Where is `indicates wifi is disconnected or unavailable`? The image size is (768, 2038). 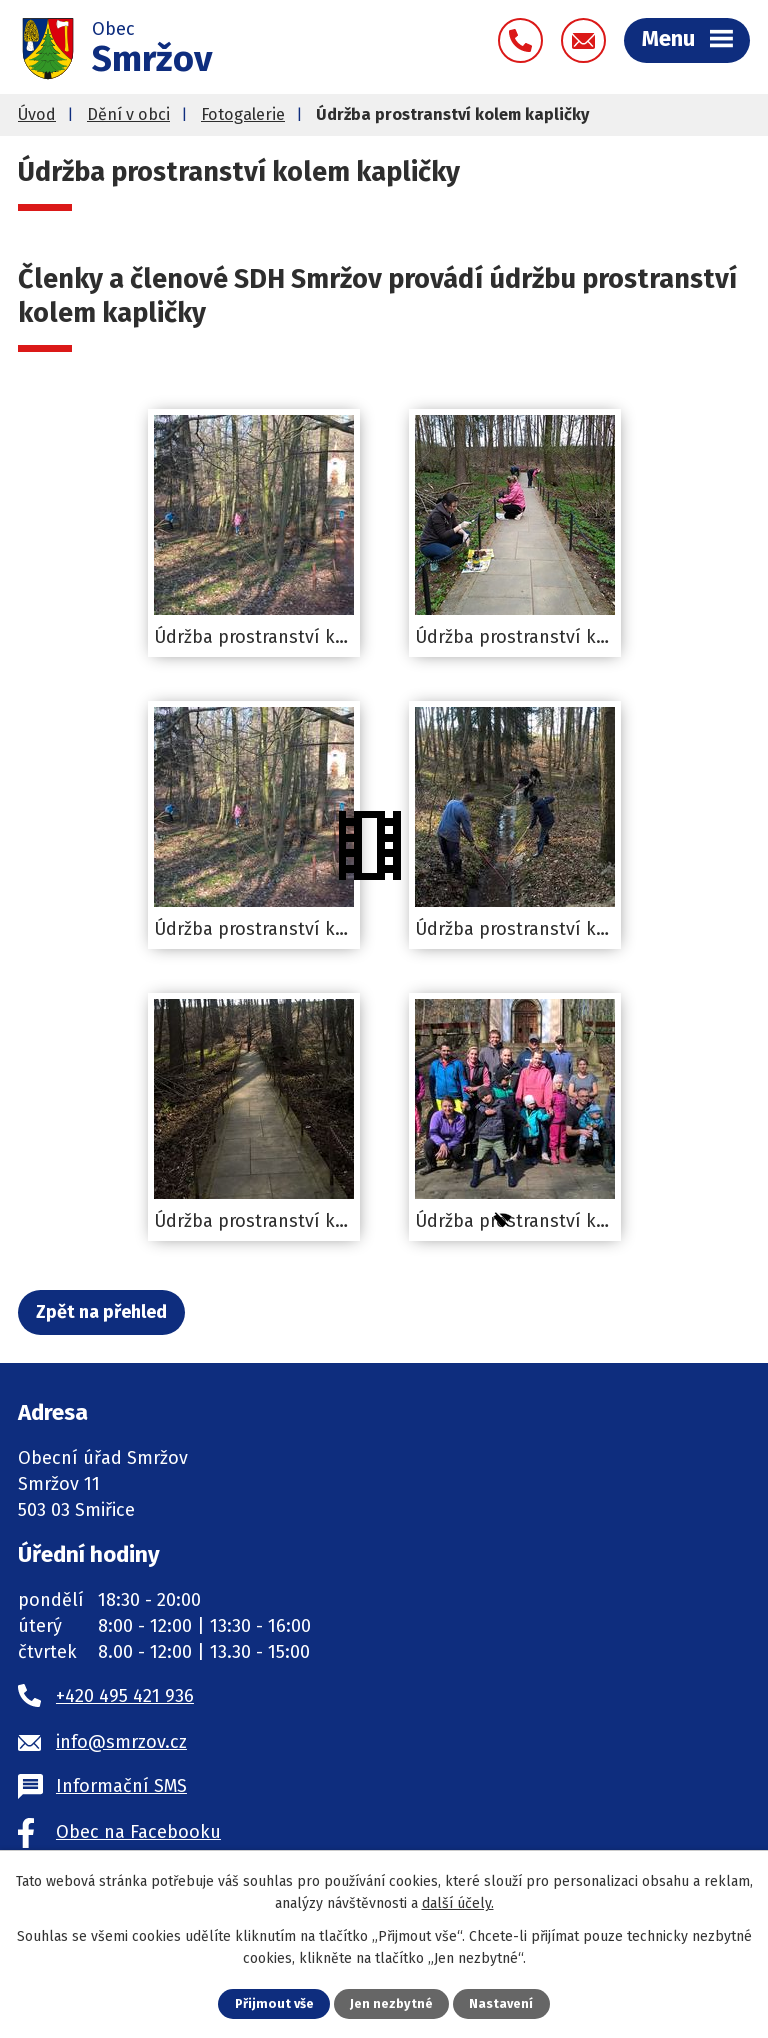 indicates wifi is disconnected or unavailable is located at coordinates (502, 1220).